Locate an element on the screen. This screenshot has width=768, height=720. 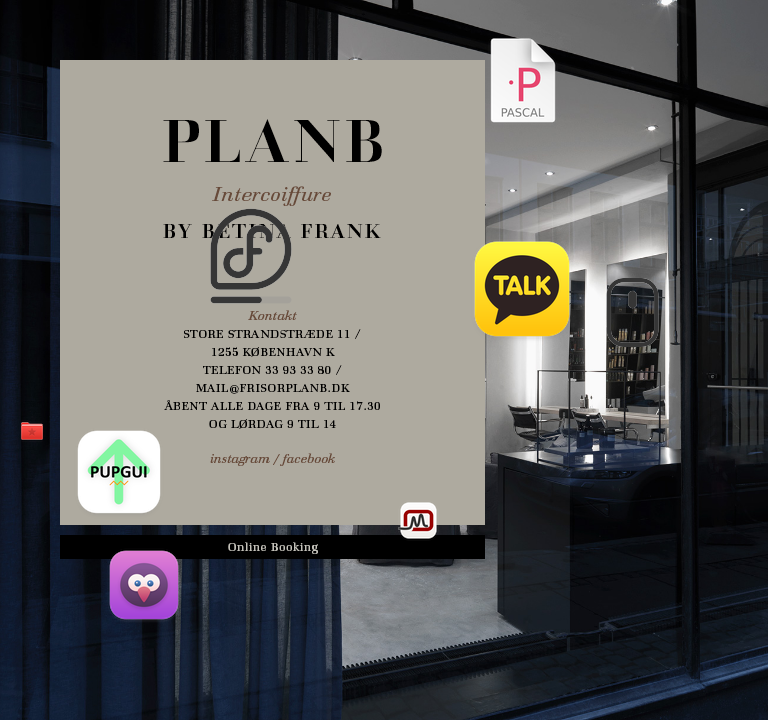
launch fedora linux installer is located at coordinates (251, 256).